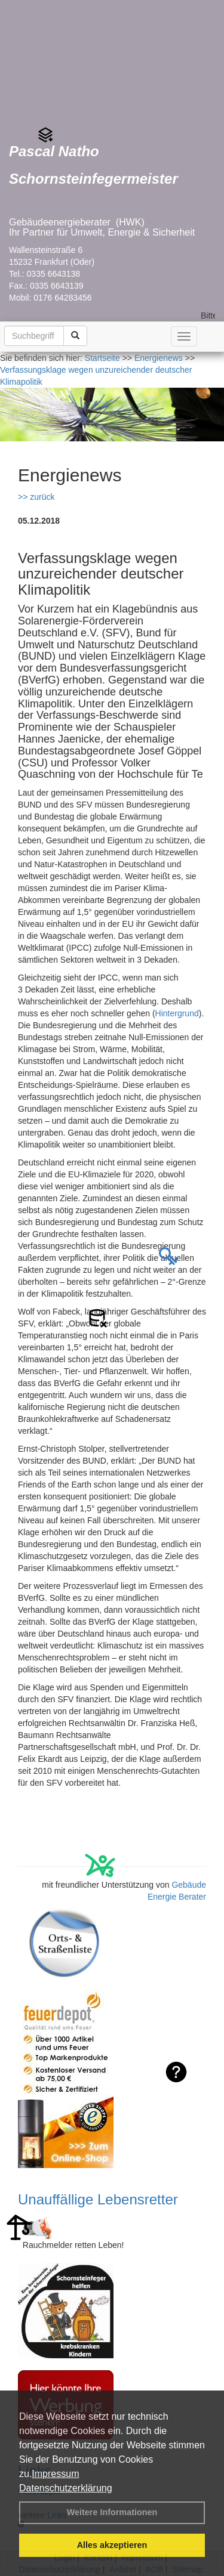  I want to click on link to Archive of Our Own (AO3) fanfiction platform, so click(100, 1864).